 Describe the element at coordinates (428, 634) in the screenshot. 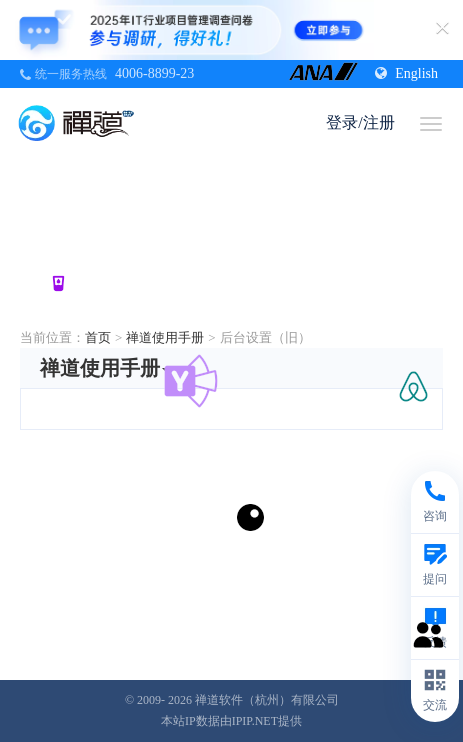

I see `view group members` at that location.